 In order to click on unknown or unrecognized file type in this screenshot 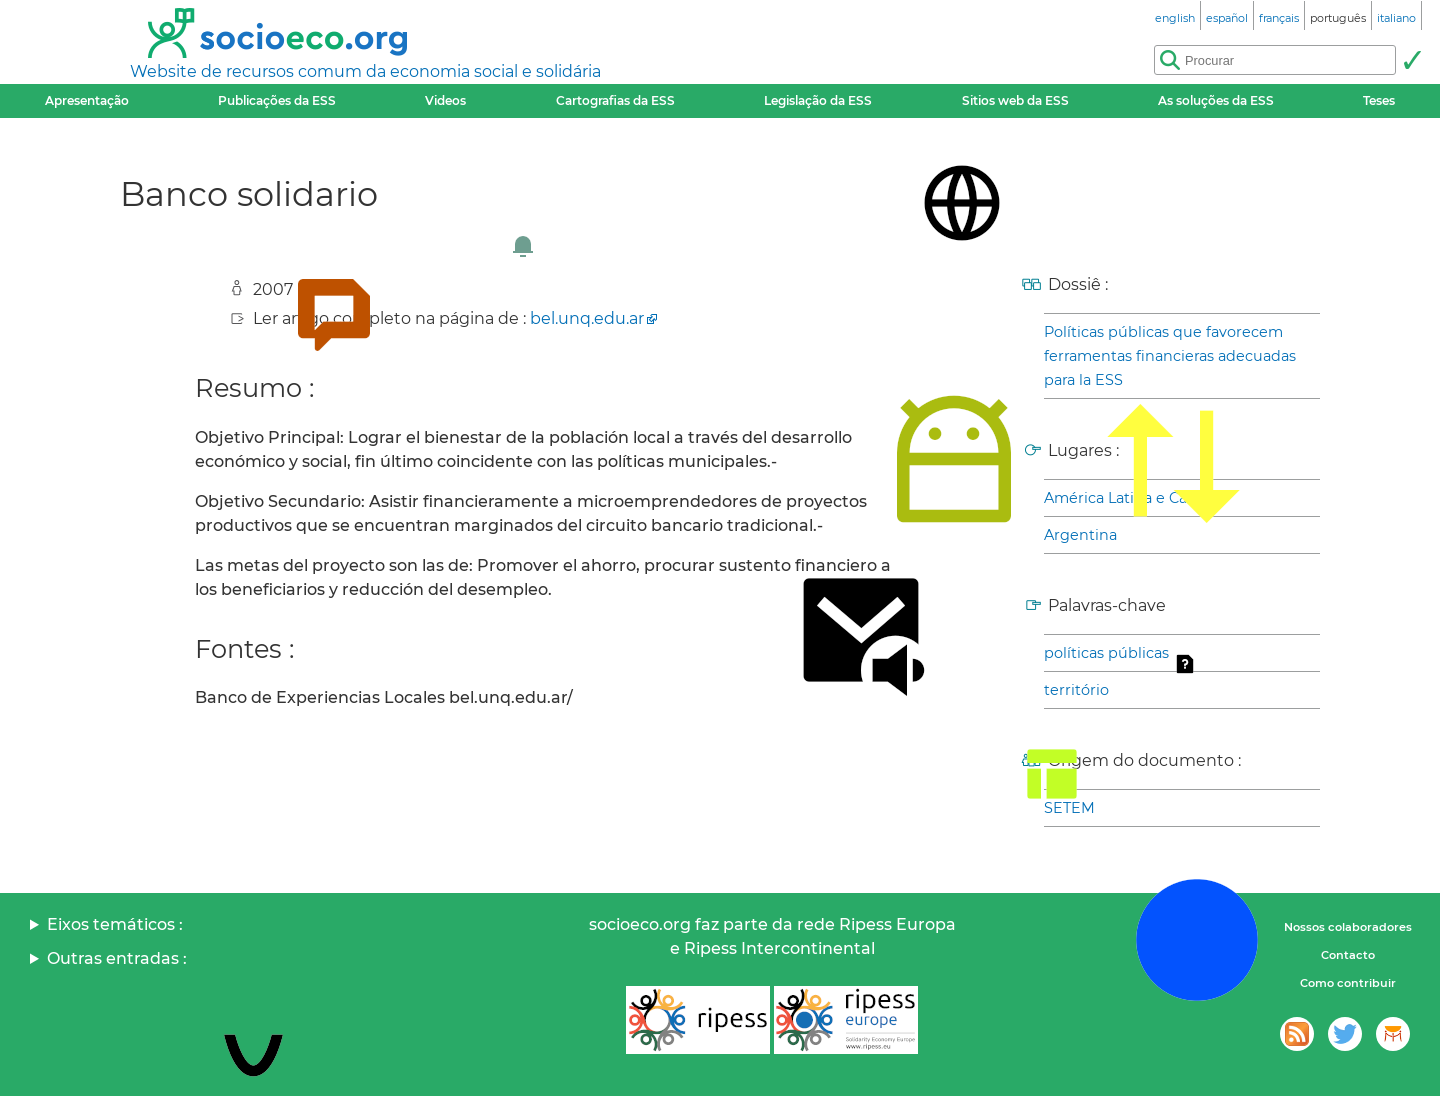, I will do `click(1185, 664)`.